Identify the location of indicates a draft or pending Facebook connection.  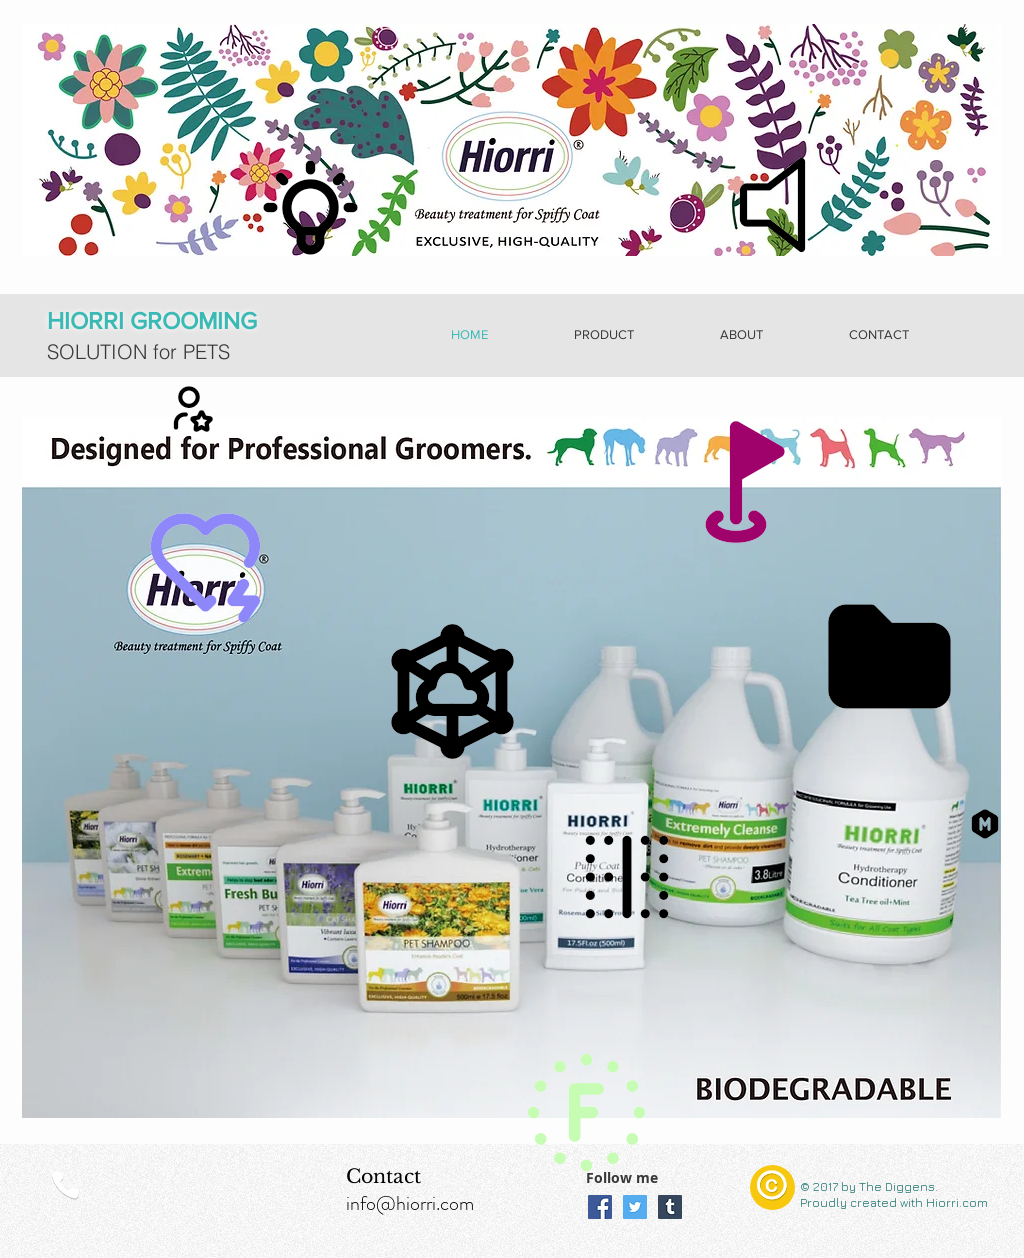
(586, 1112).